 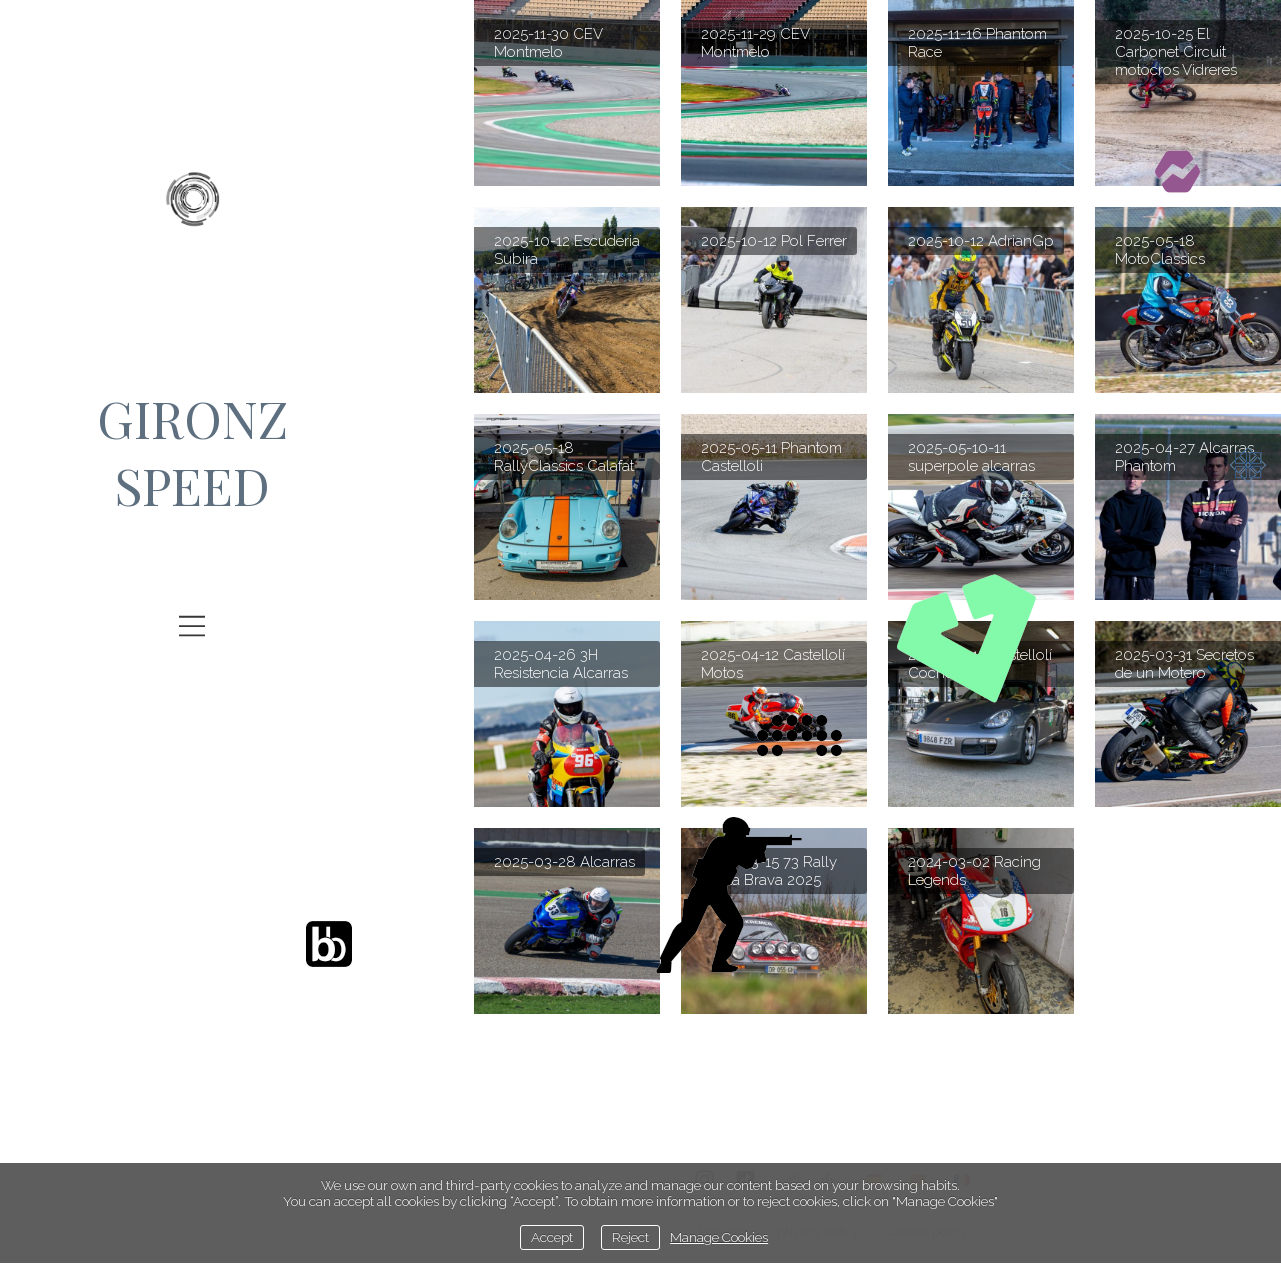 I want to click on CentOS Linux distribution logo, so click(x=1248, y=465).